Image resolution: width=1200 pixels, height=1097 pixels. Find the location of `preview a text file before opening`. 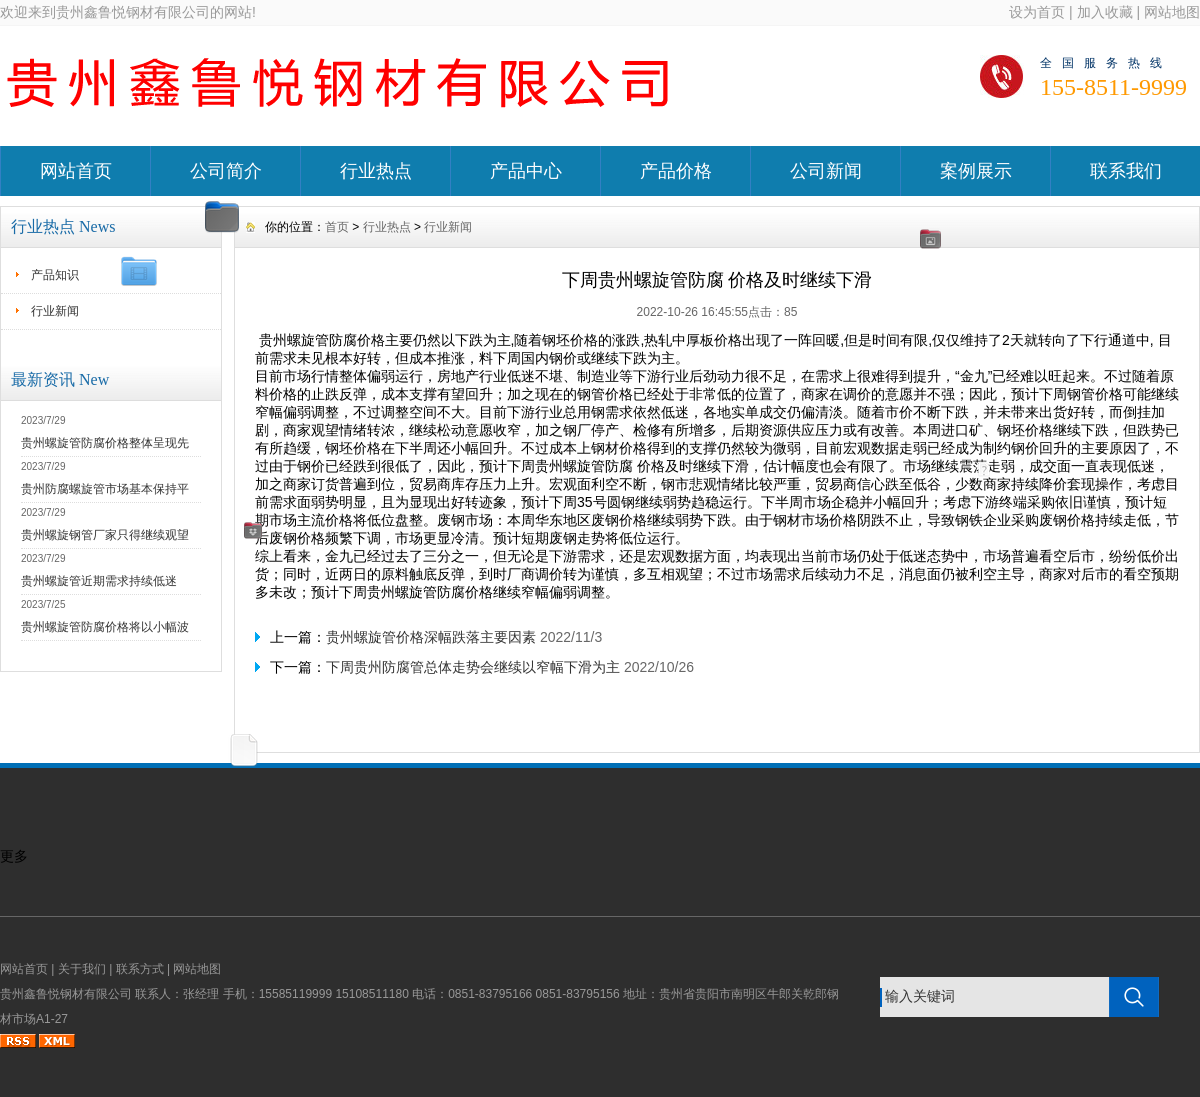

preview a text file before opening is located at coordinates (244, 750).